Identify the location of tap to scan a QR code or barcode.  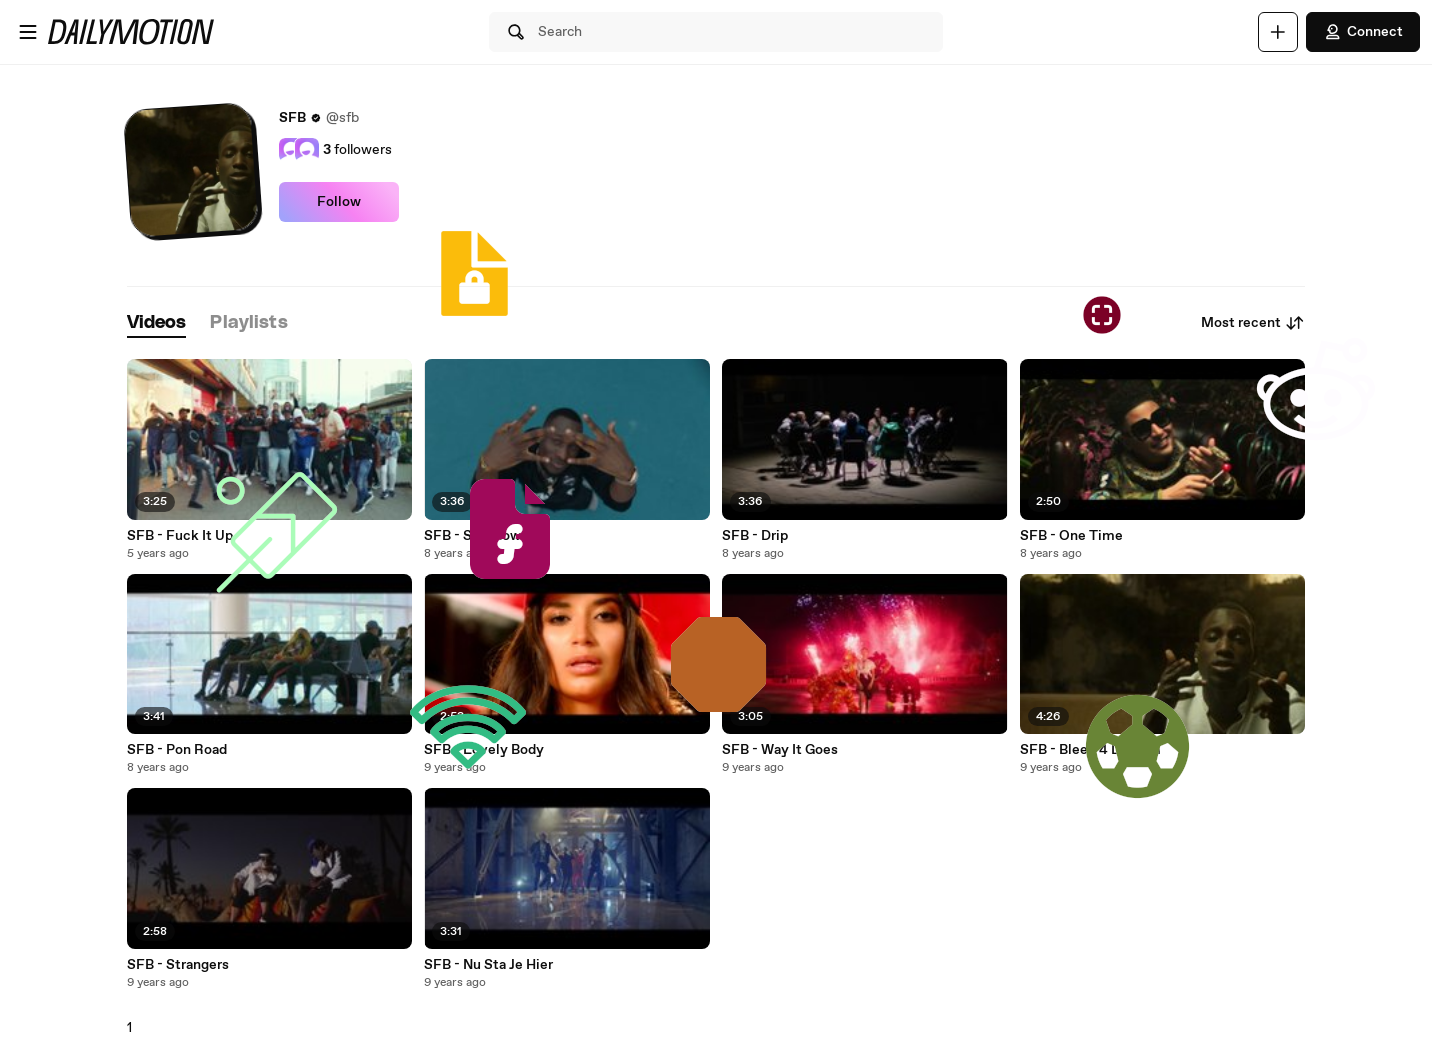
(1102, 315).